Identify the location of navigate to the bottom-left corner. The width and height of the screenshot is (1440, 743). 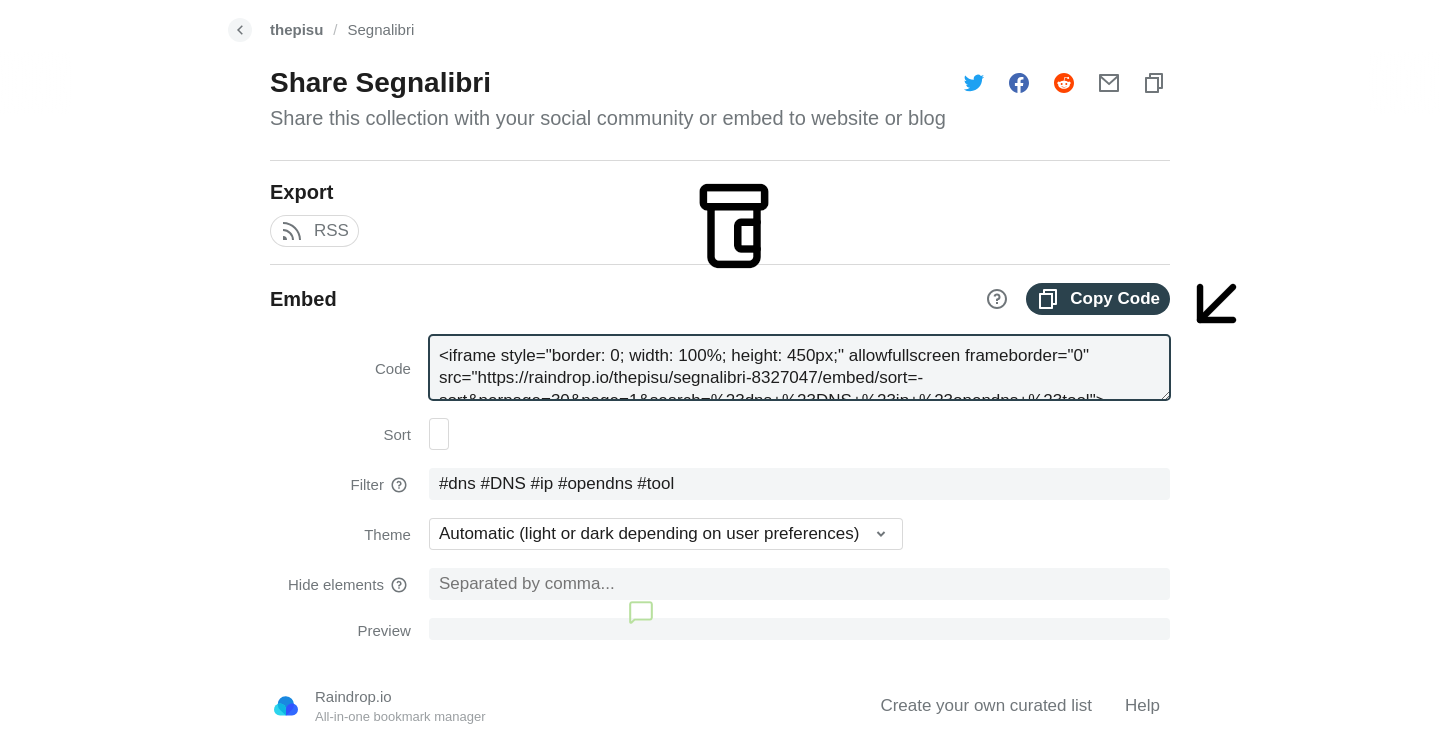
(1216, 303).